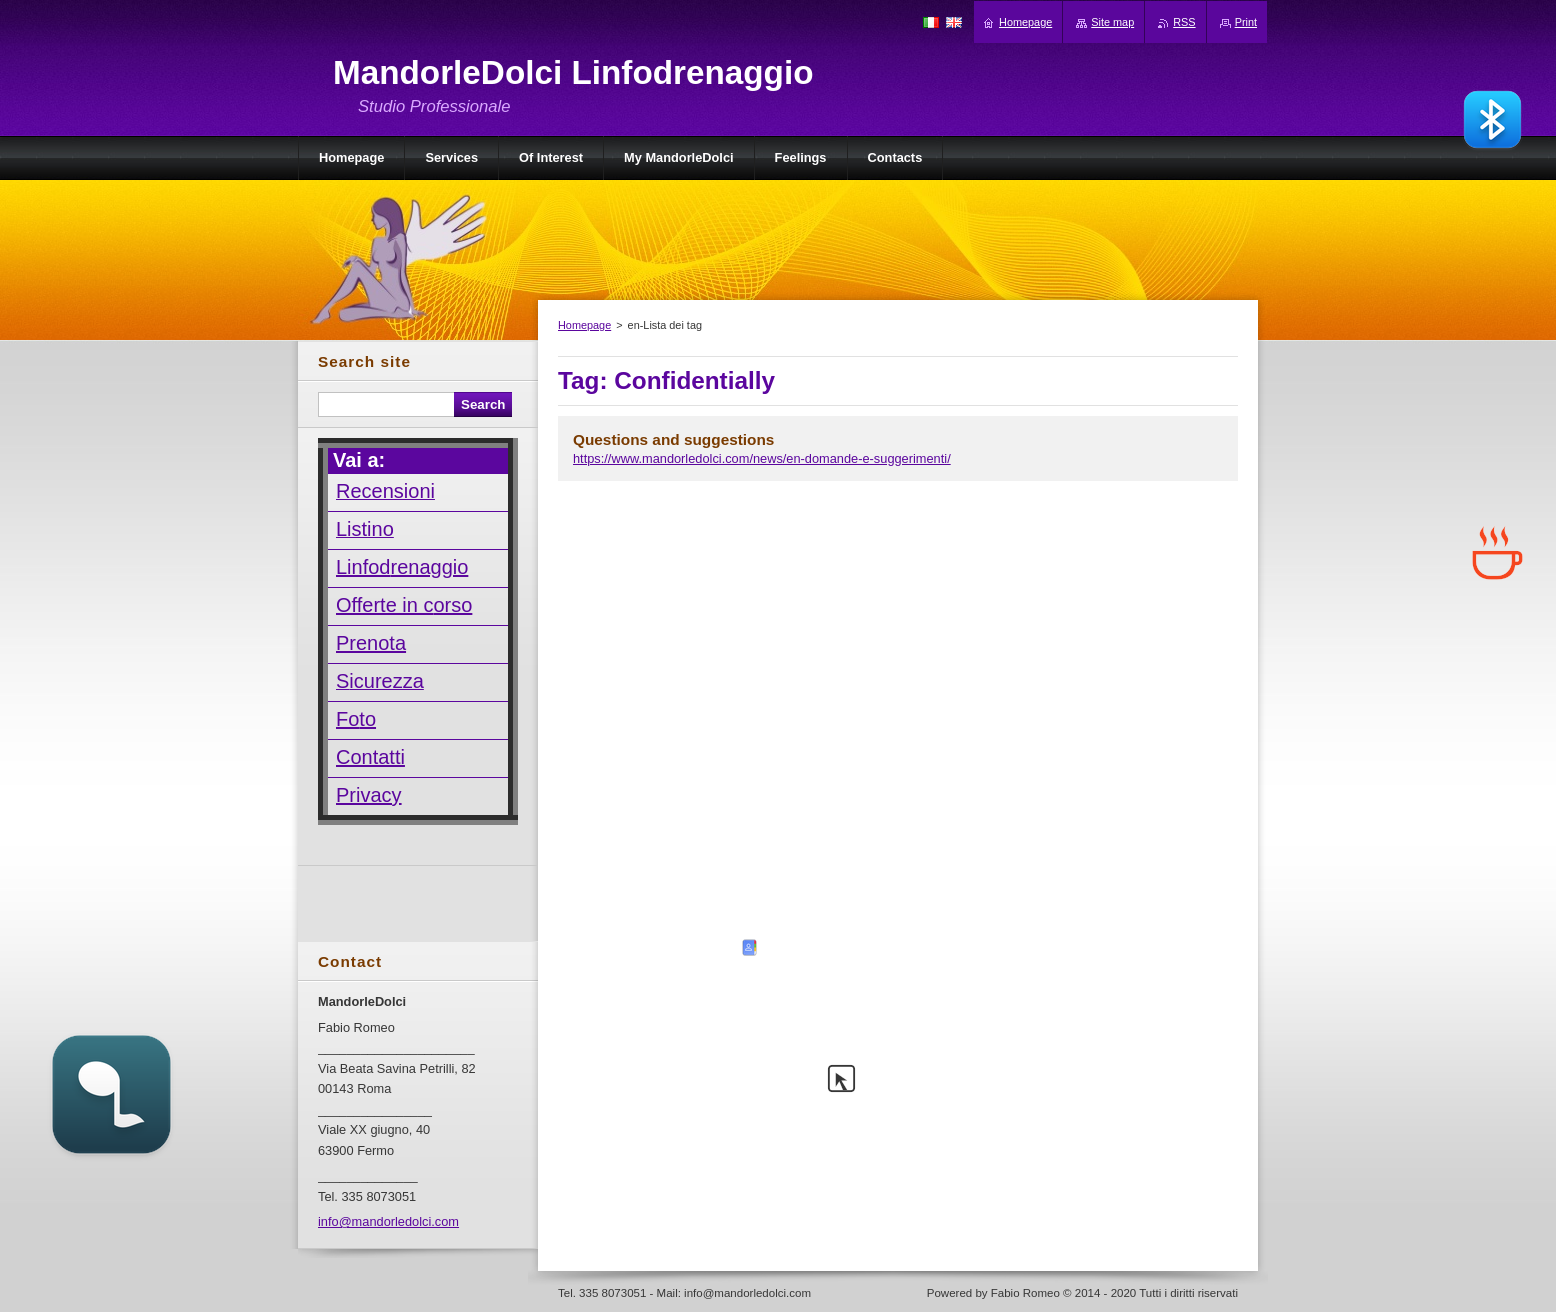 This screenshot has height=1312, width=1556. What do you see at coordinates (749, 947) in the screenshot?
I see `open contacts or address book app` at bounding box center [749, 947].